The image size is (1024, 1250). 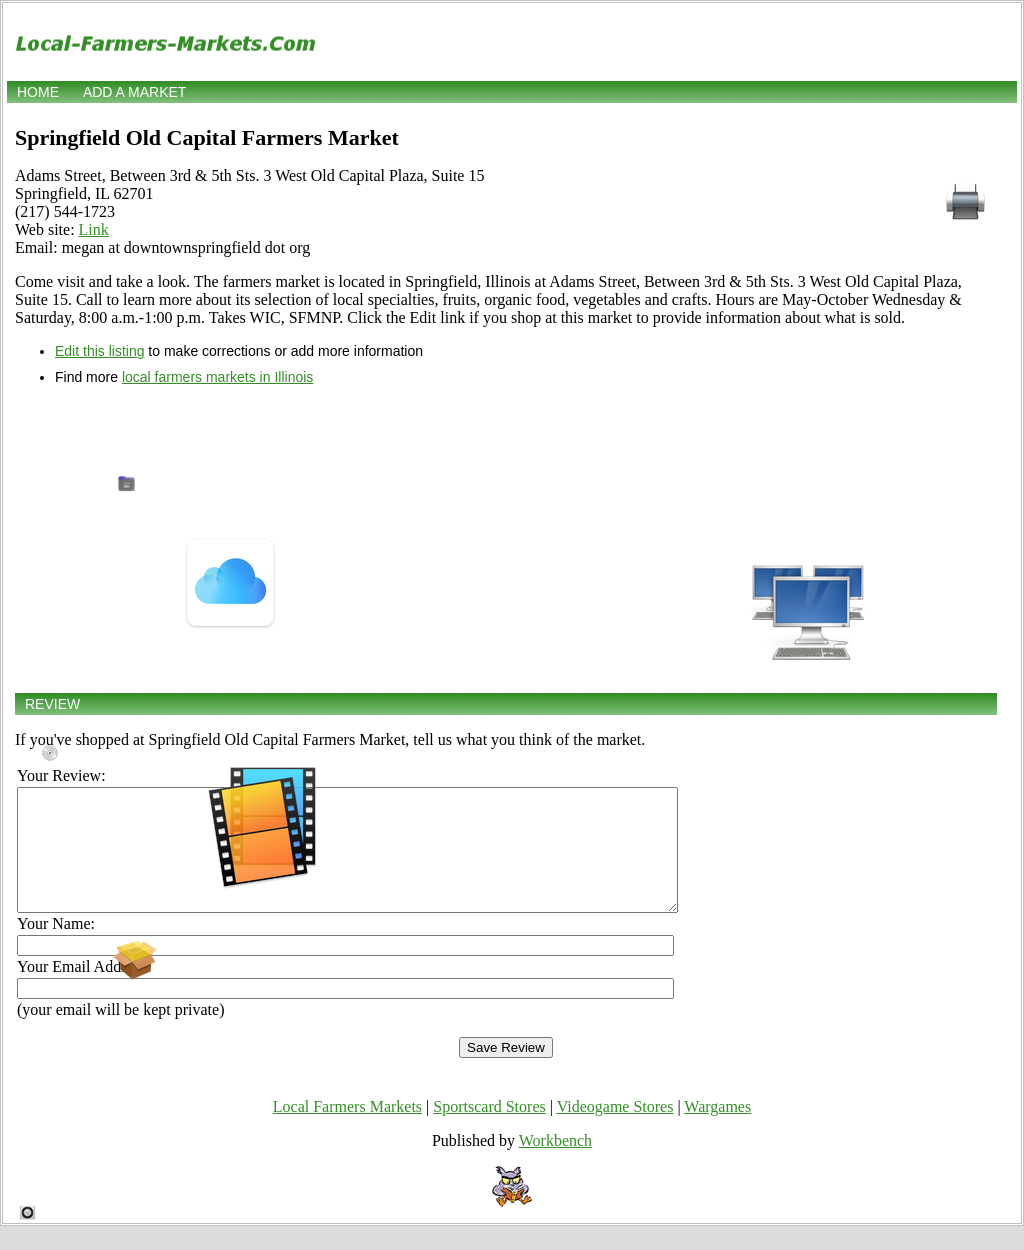 What do you see at coordinates (965, 200) in the screenshot?
I see `add a new printer to your system` at bounding box center [965, 200].